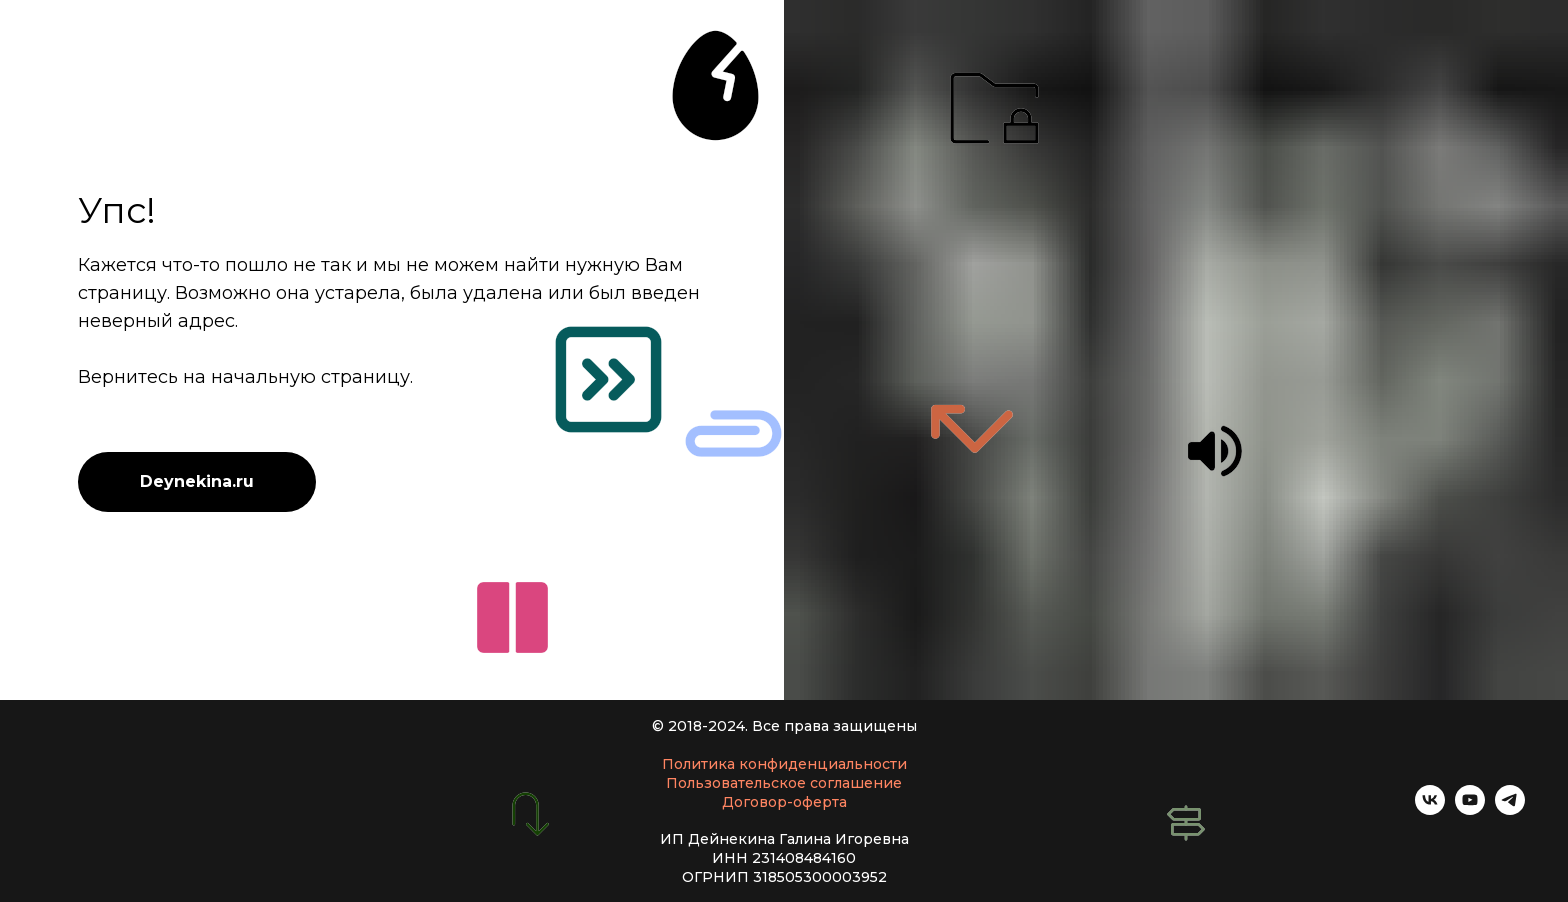 This screenshot has width=1568, height=902. Describe the element at coordinates (972, 426) in the screenshot. I see `go back to previous step` at that location.